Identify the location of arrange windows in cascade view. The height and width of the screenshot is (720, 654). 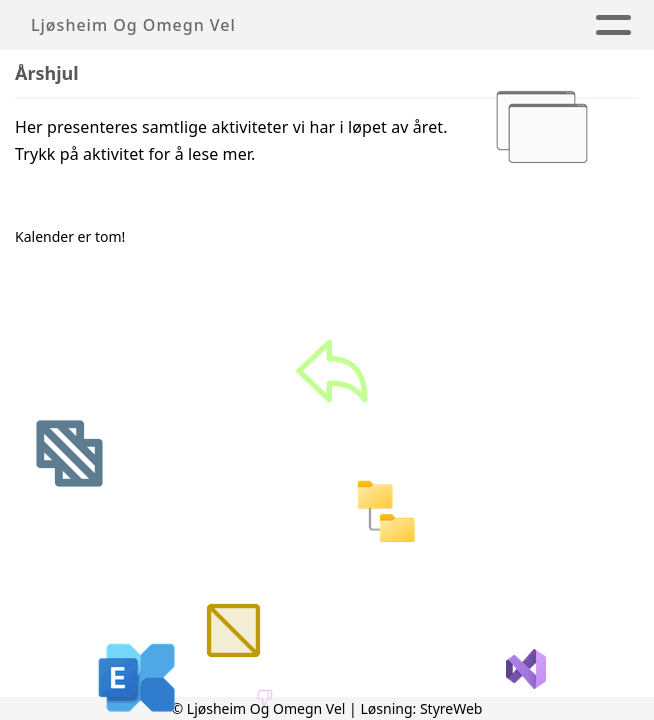
(542, 127).